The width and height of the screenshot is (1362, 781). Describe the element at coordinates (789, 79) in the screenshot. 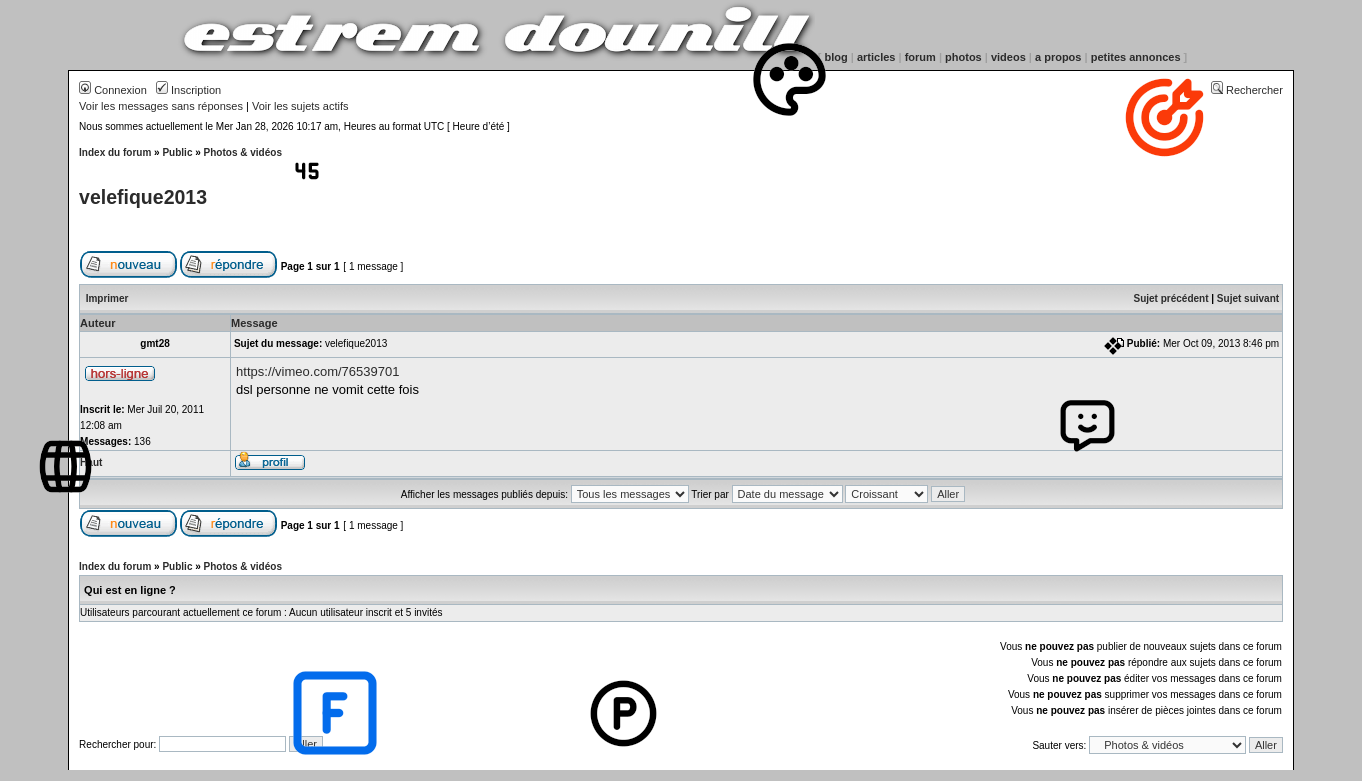

I see `customize theme or color settings` at that location.